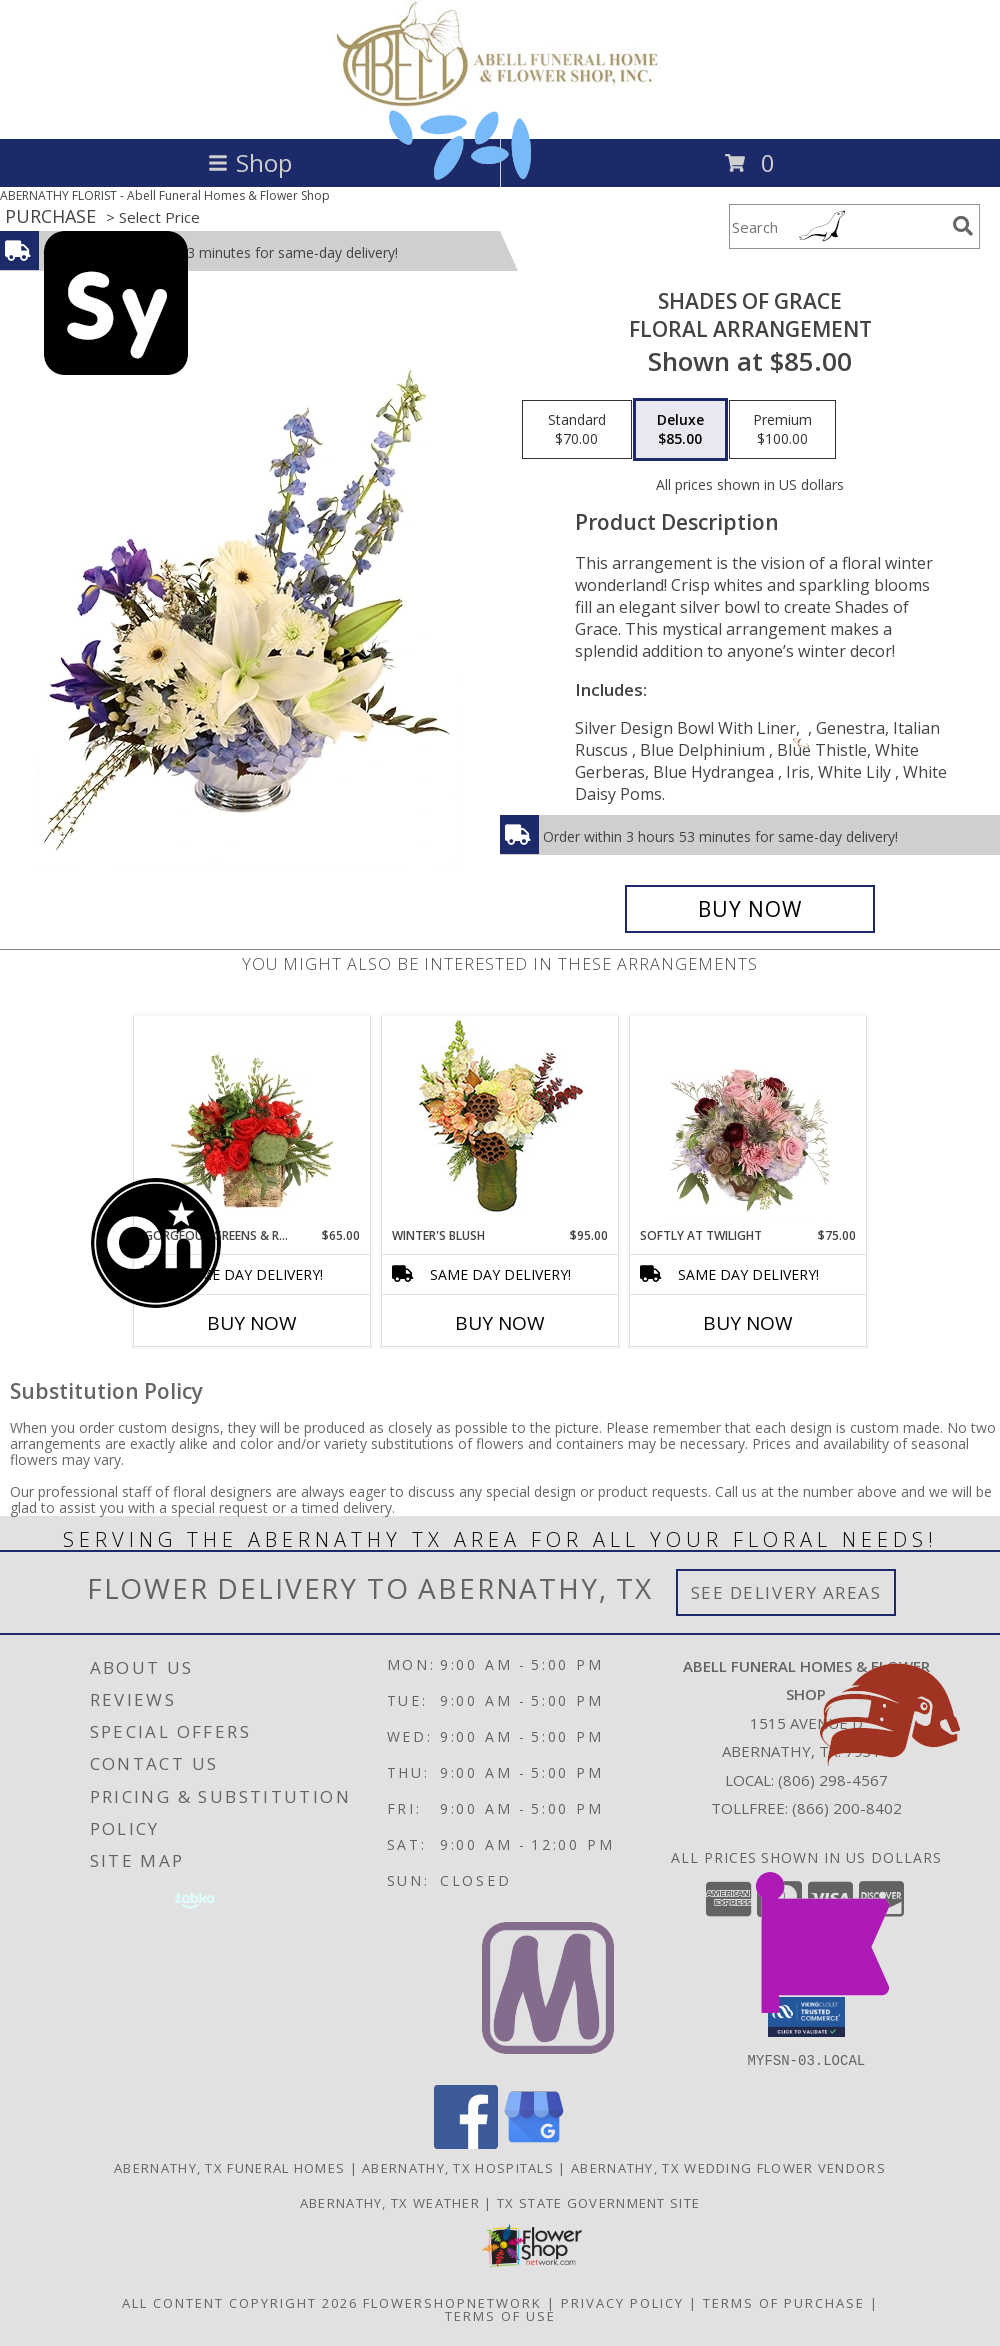 The height and width of the screenshot is (2346, 1000). I want to click on open the Żabka convenience store app, so click(194, 1900).